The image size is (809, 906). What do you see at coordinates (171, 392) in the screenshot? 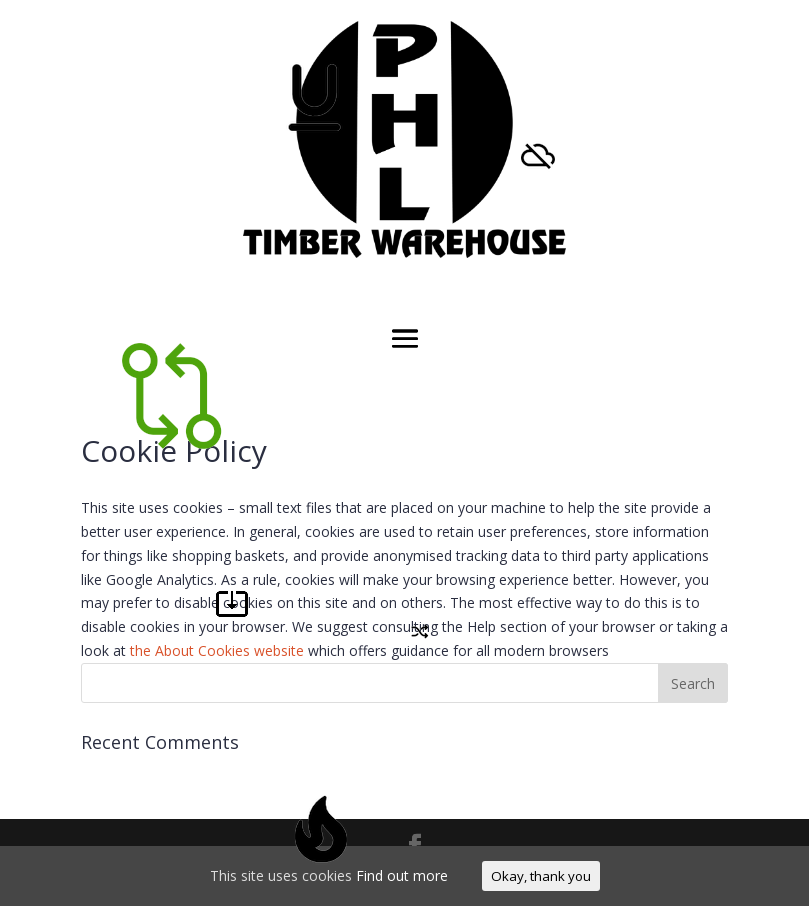
I see `compare branches or commits in version control` at bounding box center [171, 392].